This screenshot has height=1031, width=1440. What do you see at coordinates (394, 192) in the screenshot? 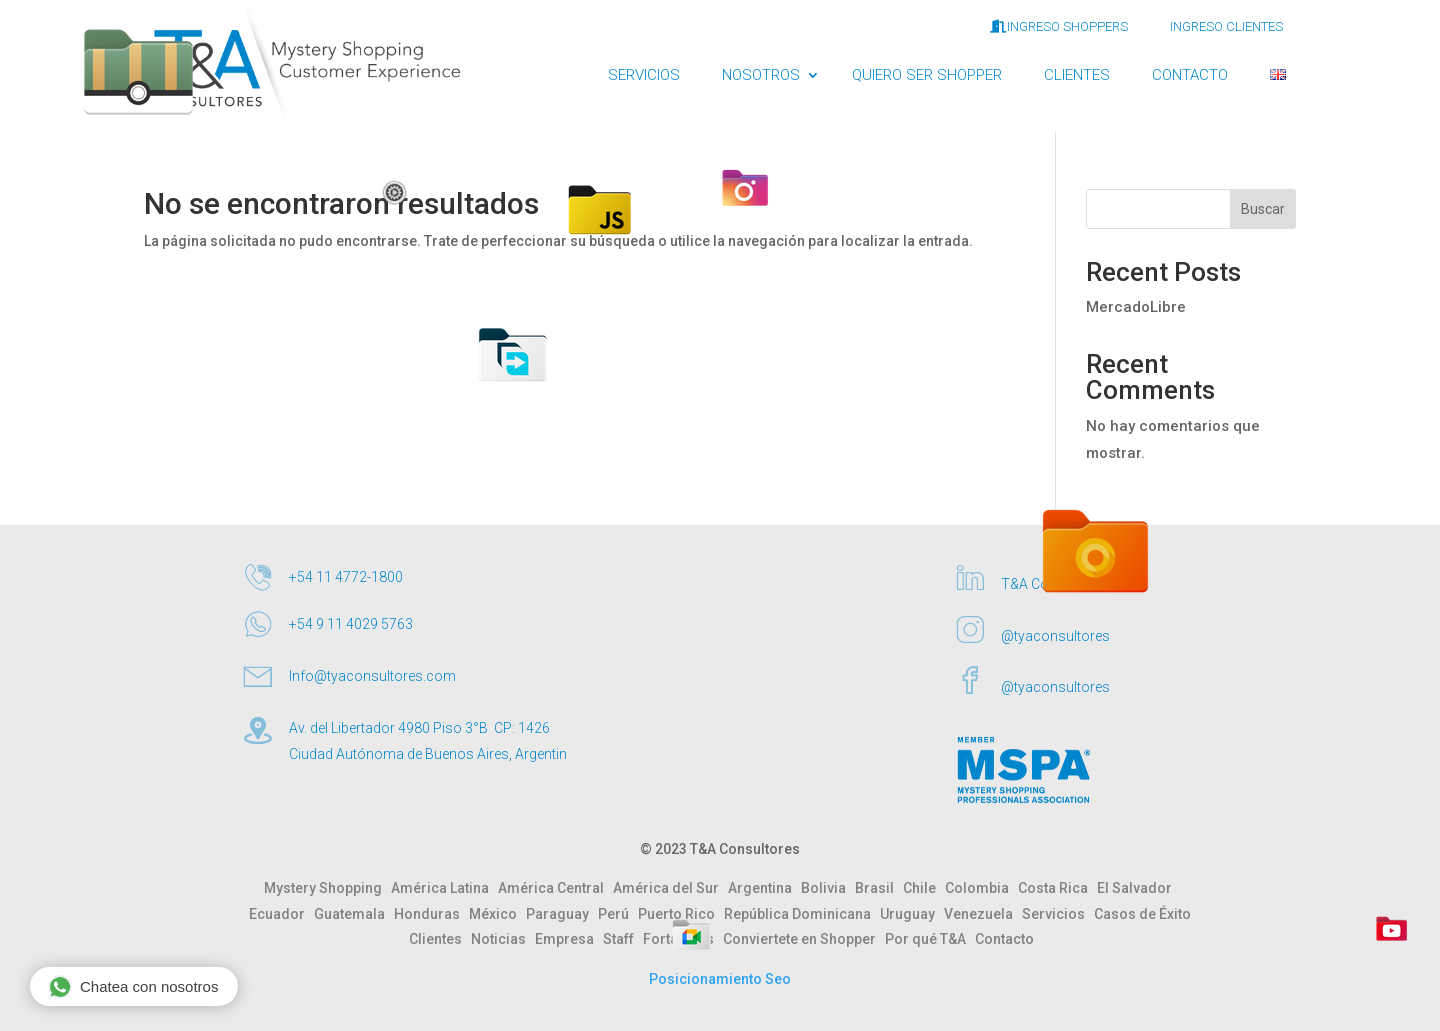
I see `open settings or configuration options` at bounding box center [394, 192].